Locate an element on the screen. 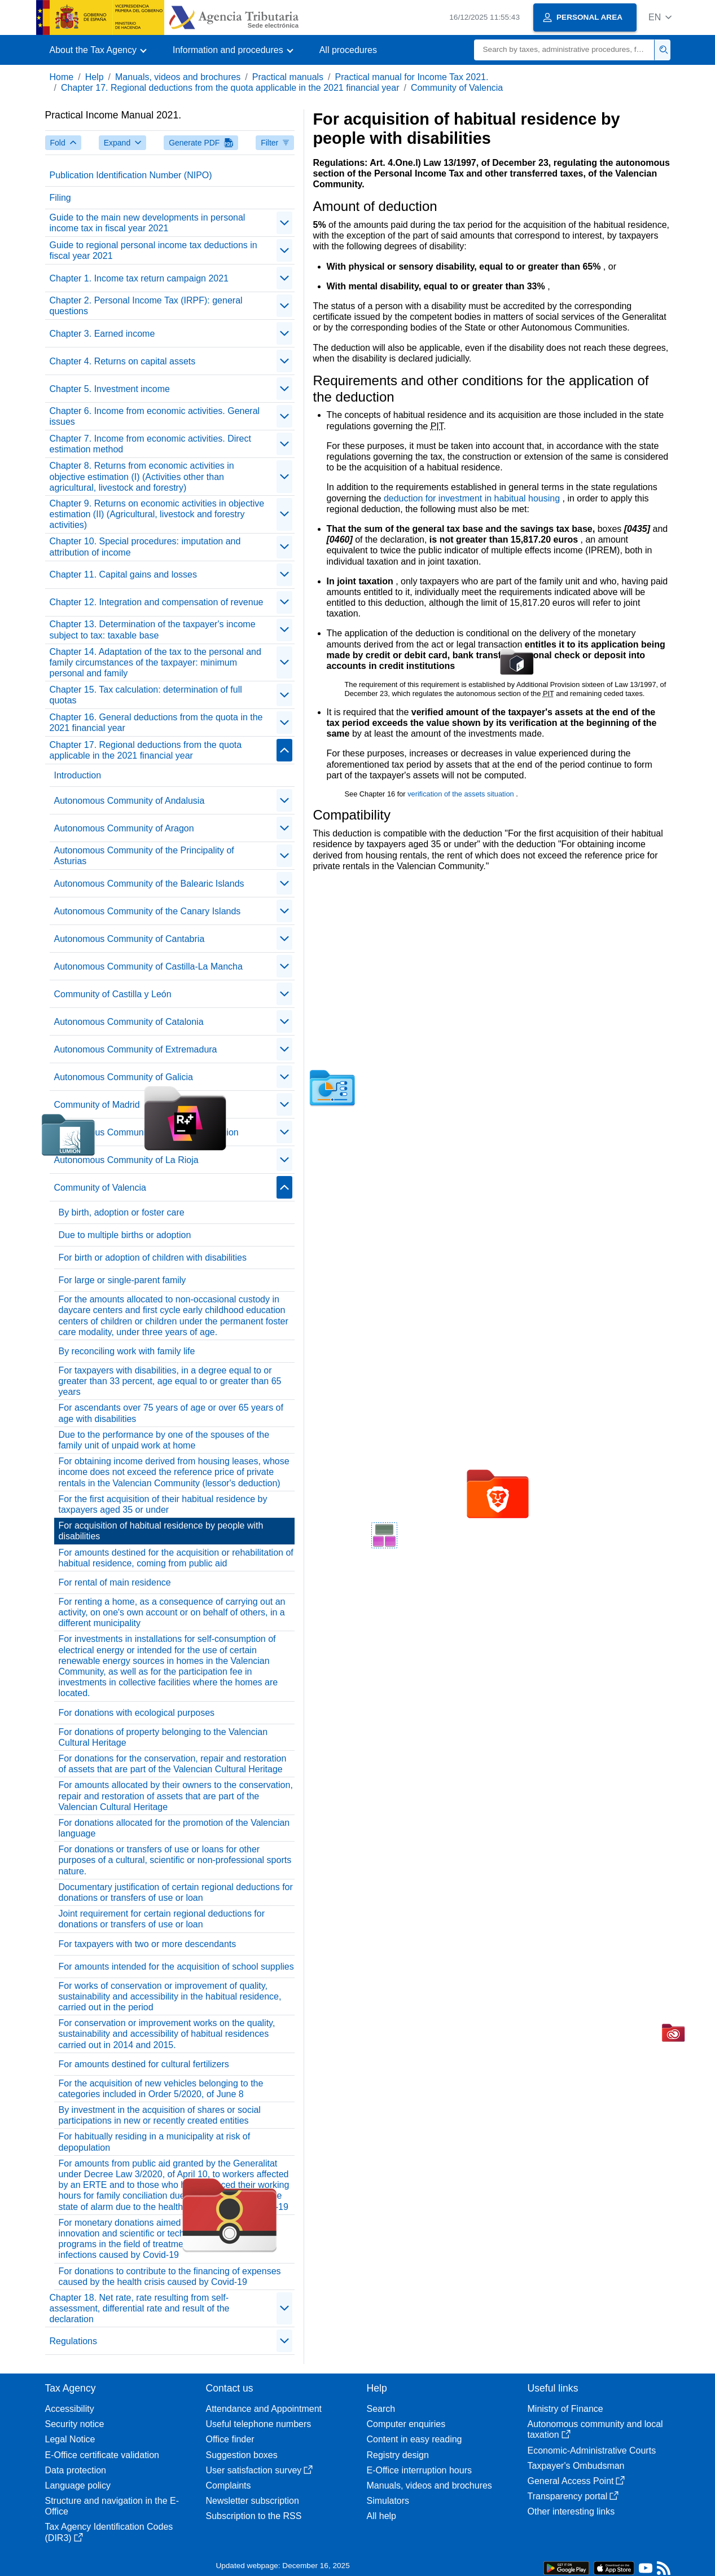 The width and height of the screenshot is (715, 2576). open lumion project files folder is located at coordinates (68, 1136).